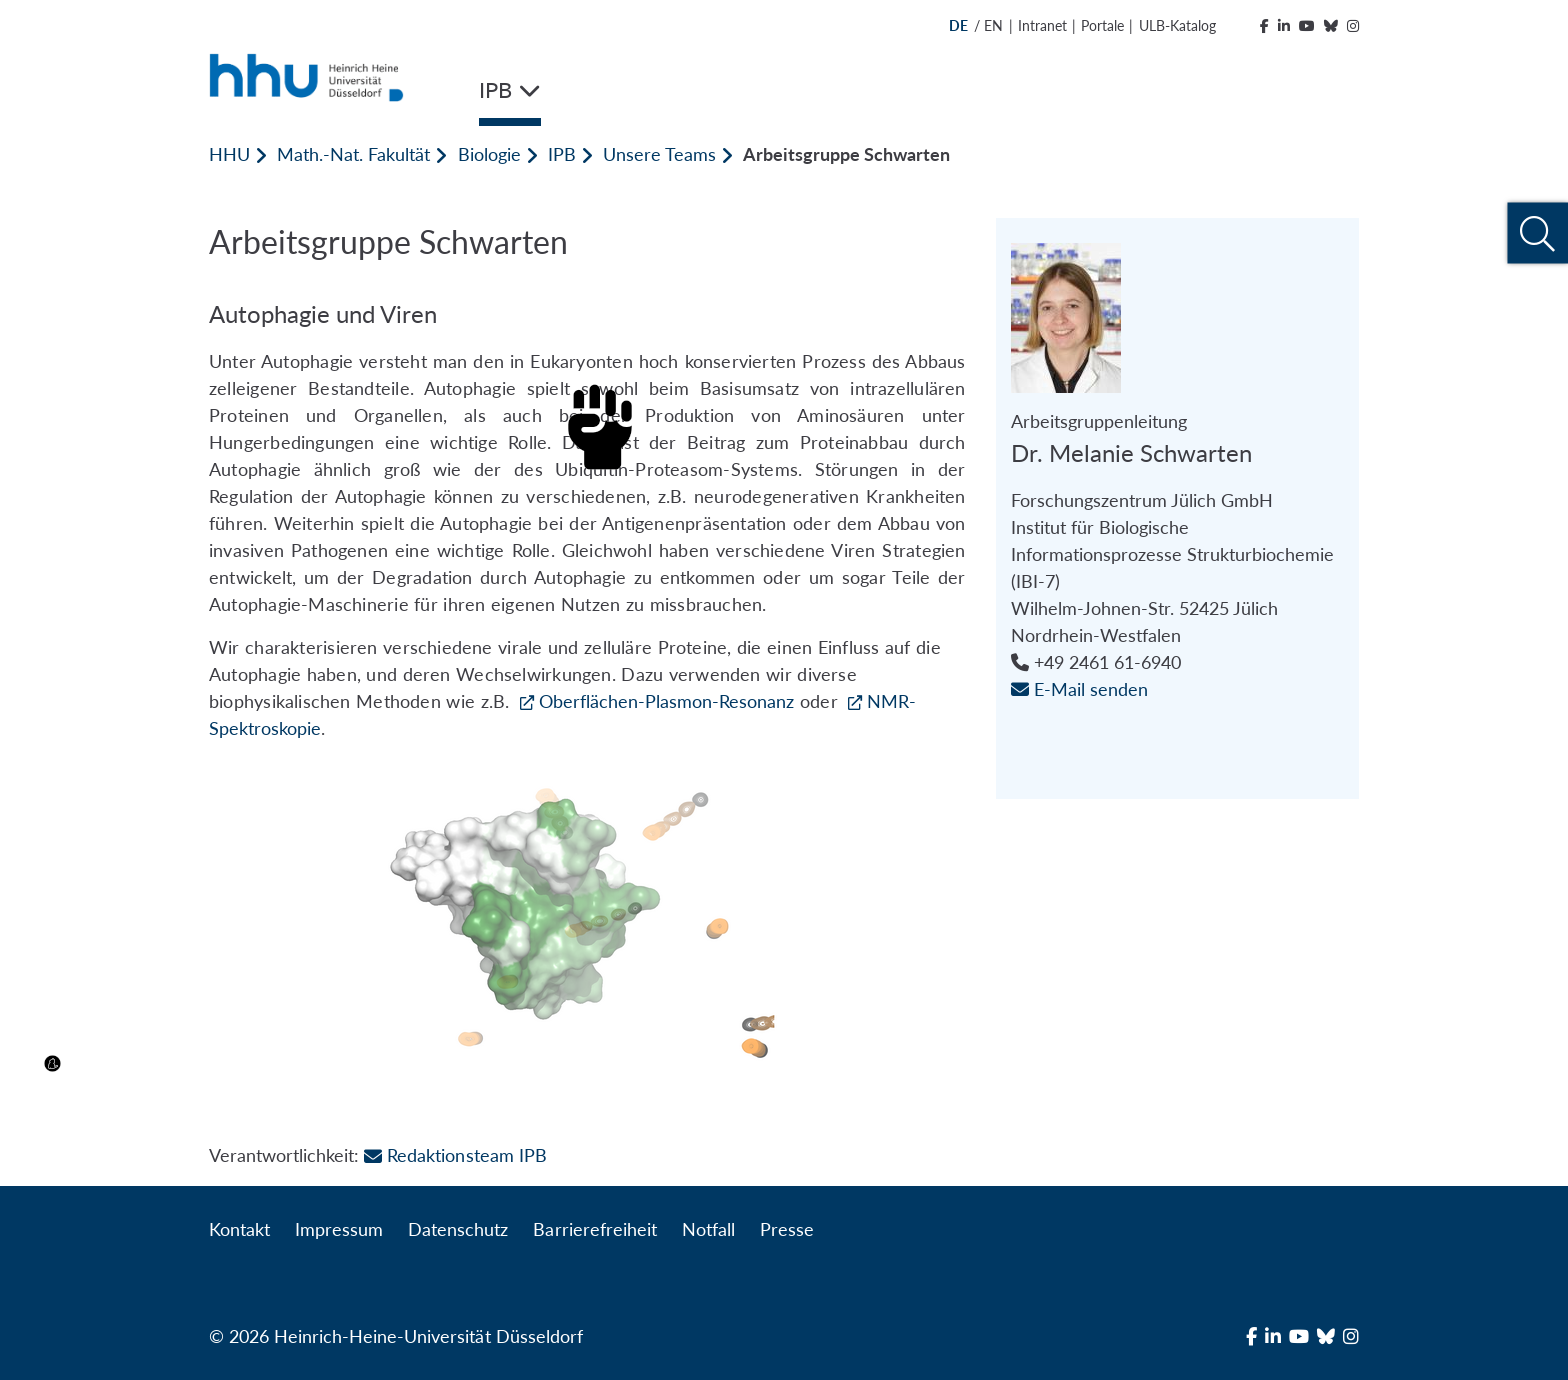 This screenshot has width=1568, height=1380. Describe the element at coordinates (52, 1063) in the screenshot. I see `yarn package manager logo` at that location.